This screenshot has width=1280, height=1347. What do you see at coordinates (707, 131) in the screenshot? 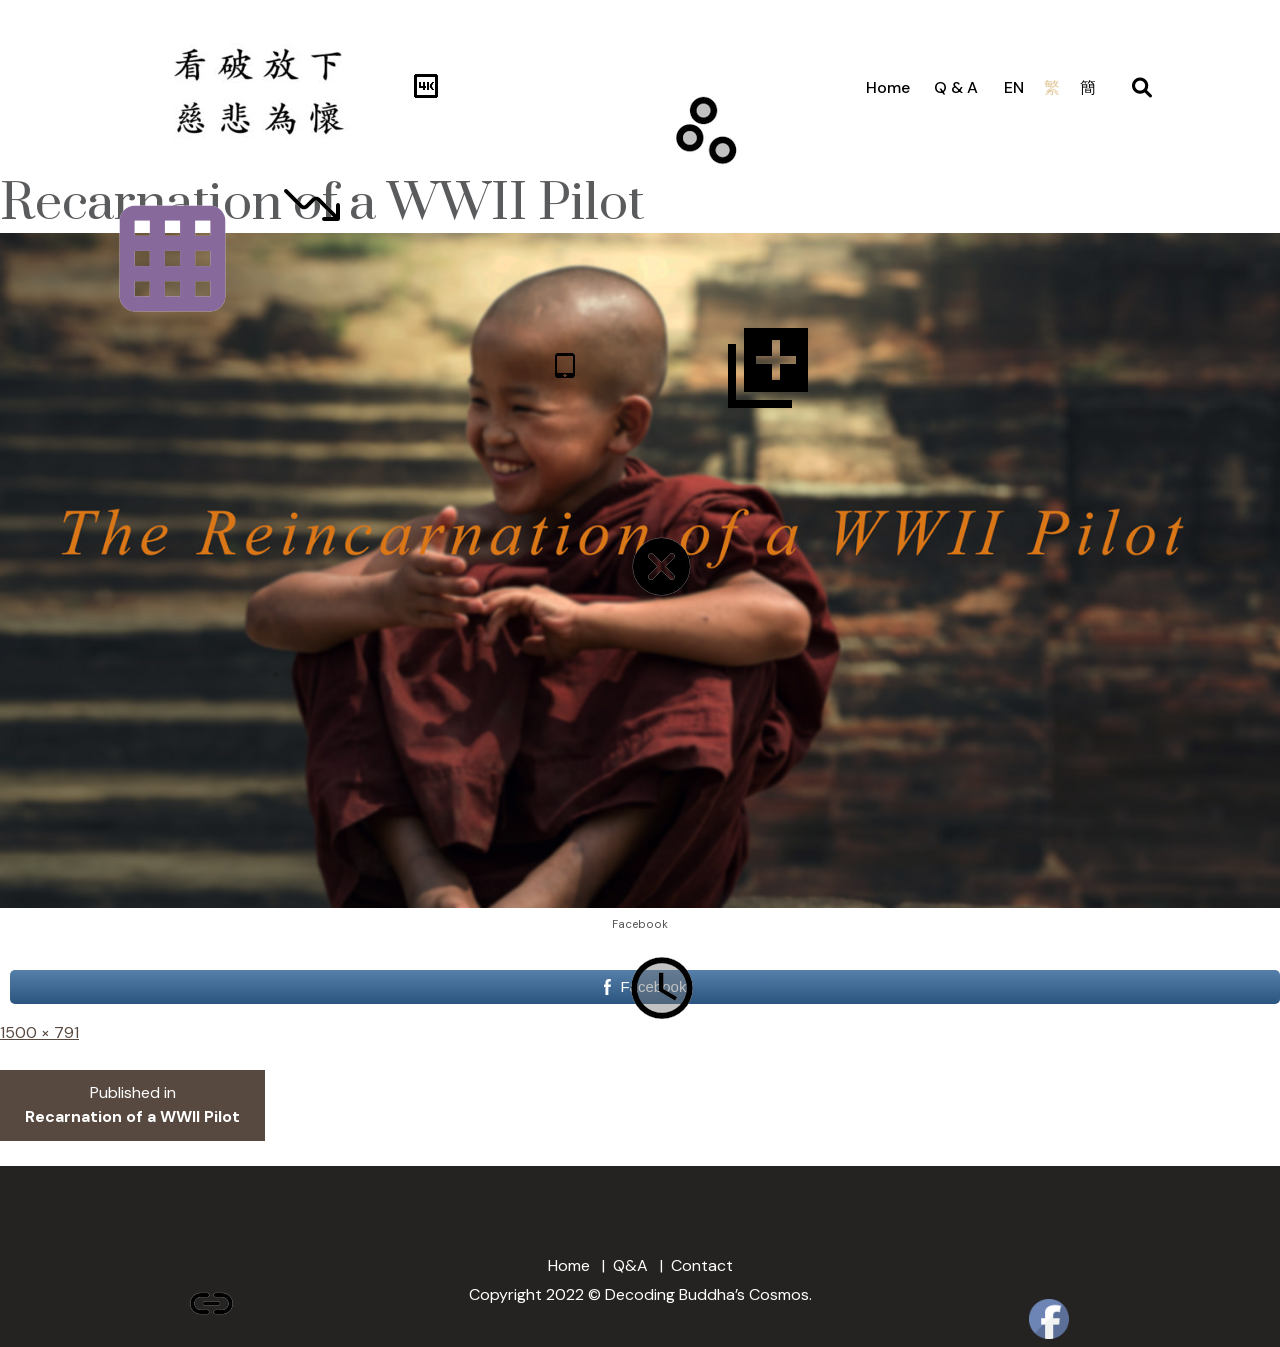
I see `view data as a scatter plot` at bounding box center [707, 131].